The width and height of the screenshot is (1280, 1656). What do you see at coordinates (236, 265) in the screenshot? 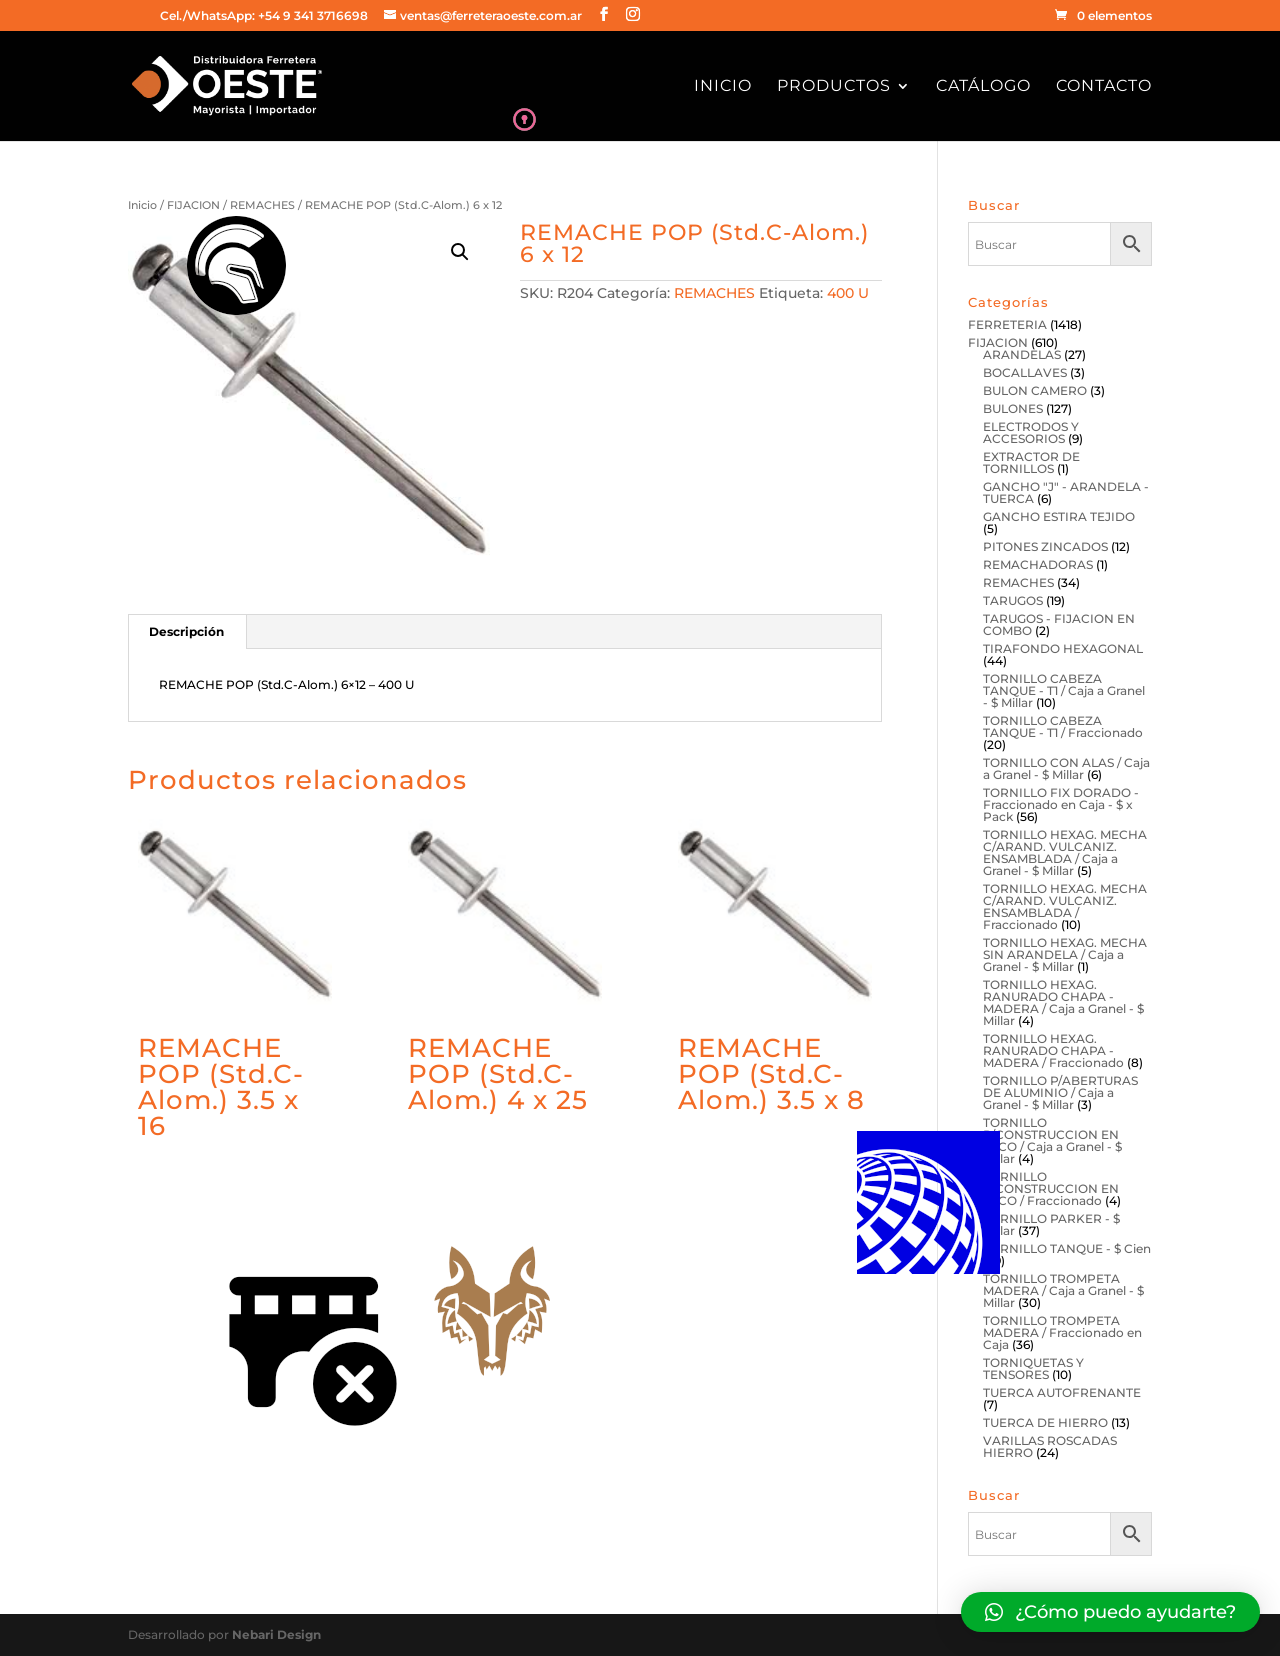
I see `indicates delphi programming environment or IDE` at bounding box center [236, 265].